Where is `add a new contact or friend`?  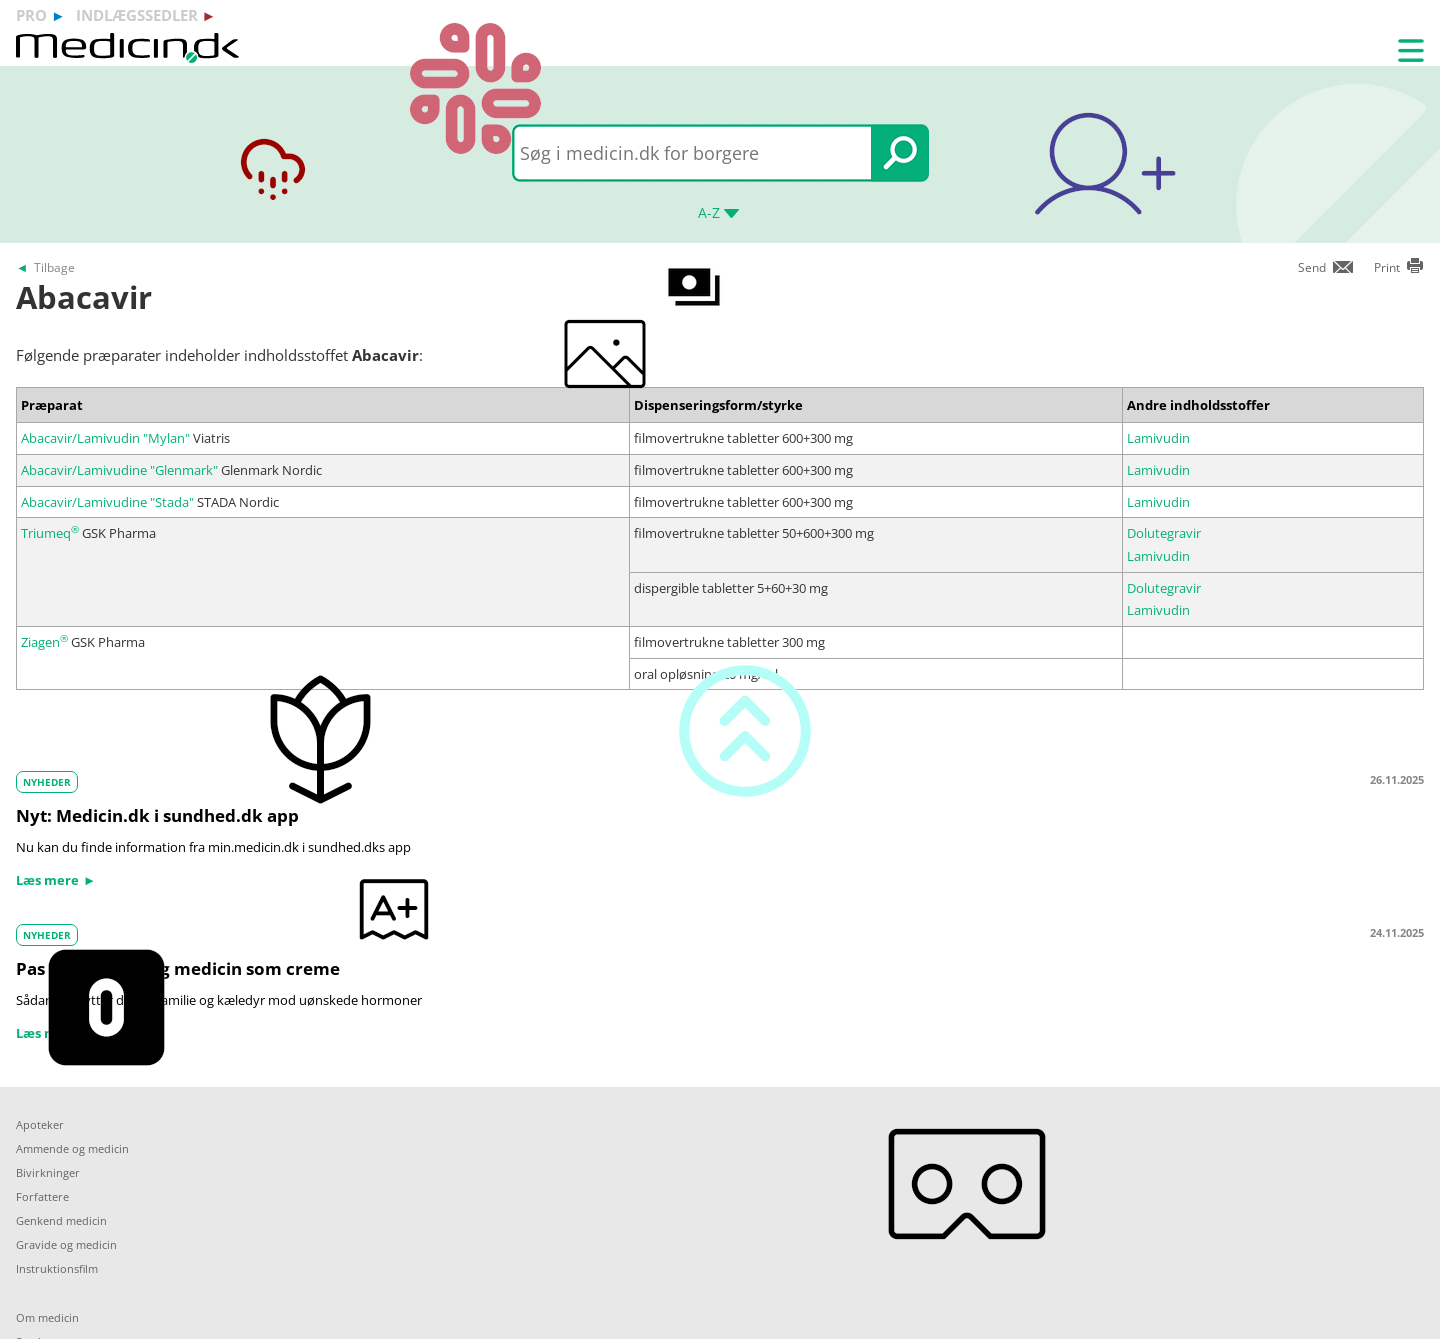 add a new contact or friend is located at coordinates (1100, 168).